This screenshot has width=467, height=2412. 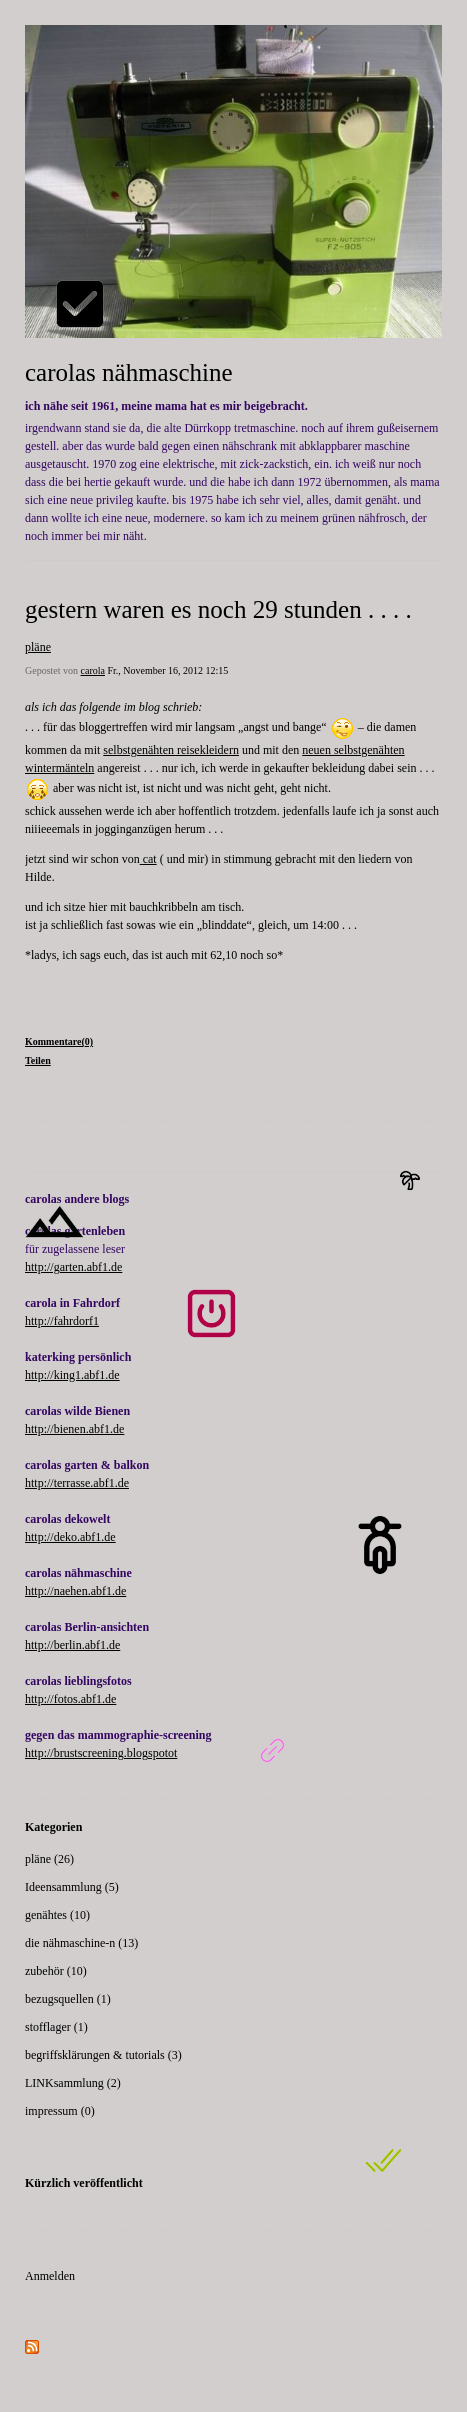 What do you see at coordinates (272, 1750) in the screenshot?
I see `copy link to clipboard` at bounding box center [272, 1750].